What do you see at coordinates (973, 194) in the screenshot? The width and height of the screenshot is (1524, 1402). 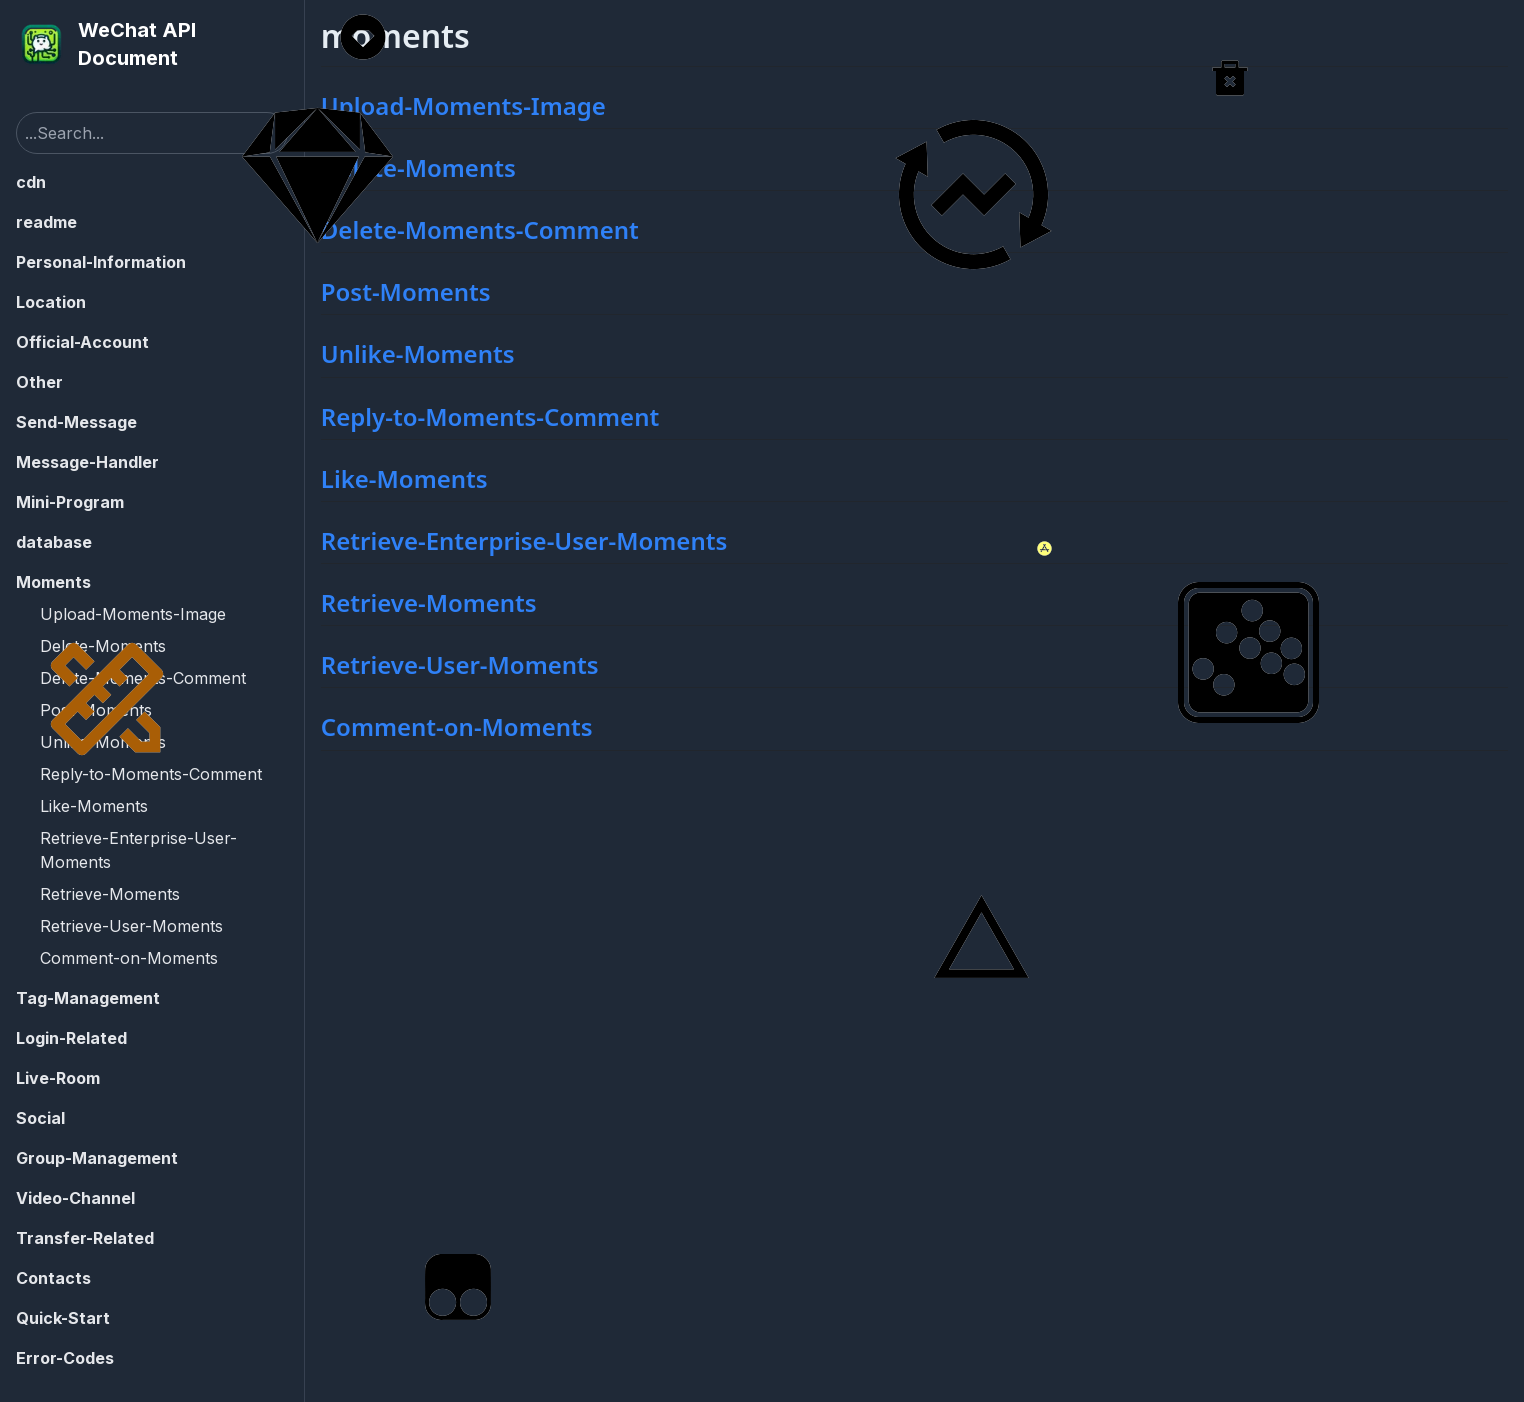 I see `exchange or transfer funds between accounts` at bounding box center [973, 194].